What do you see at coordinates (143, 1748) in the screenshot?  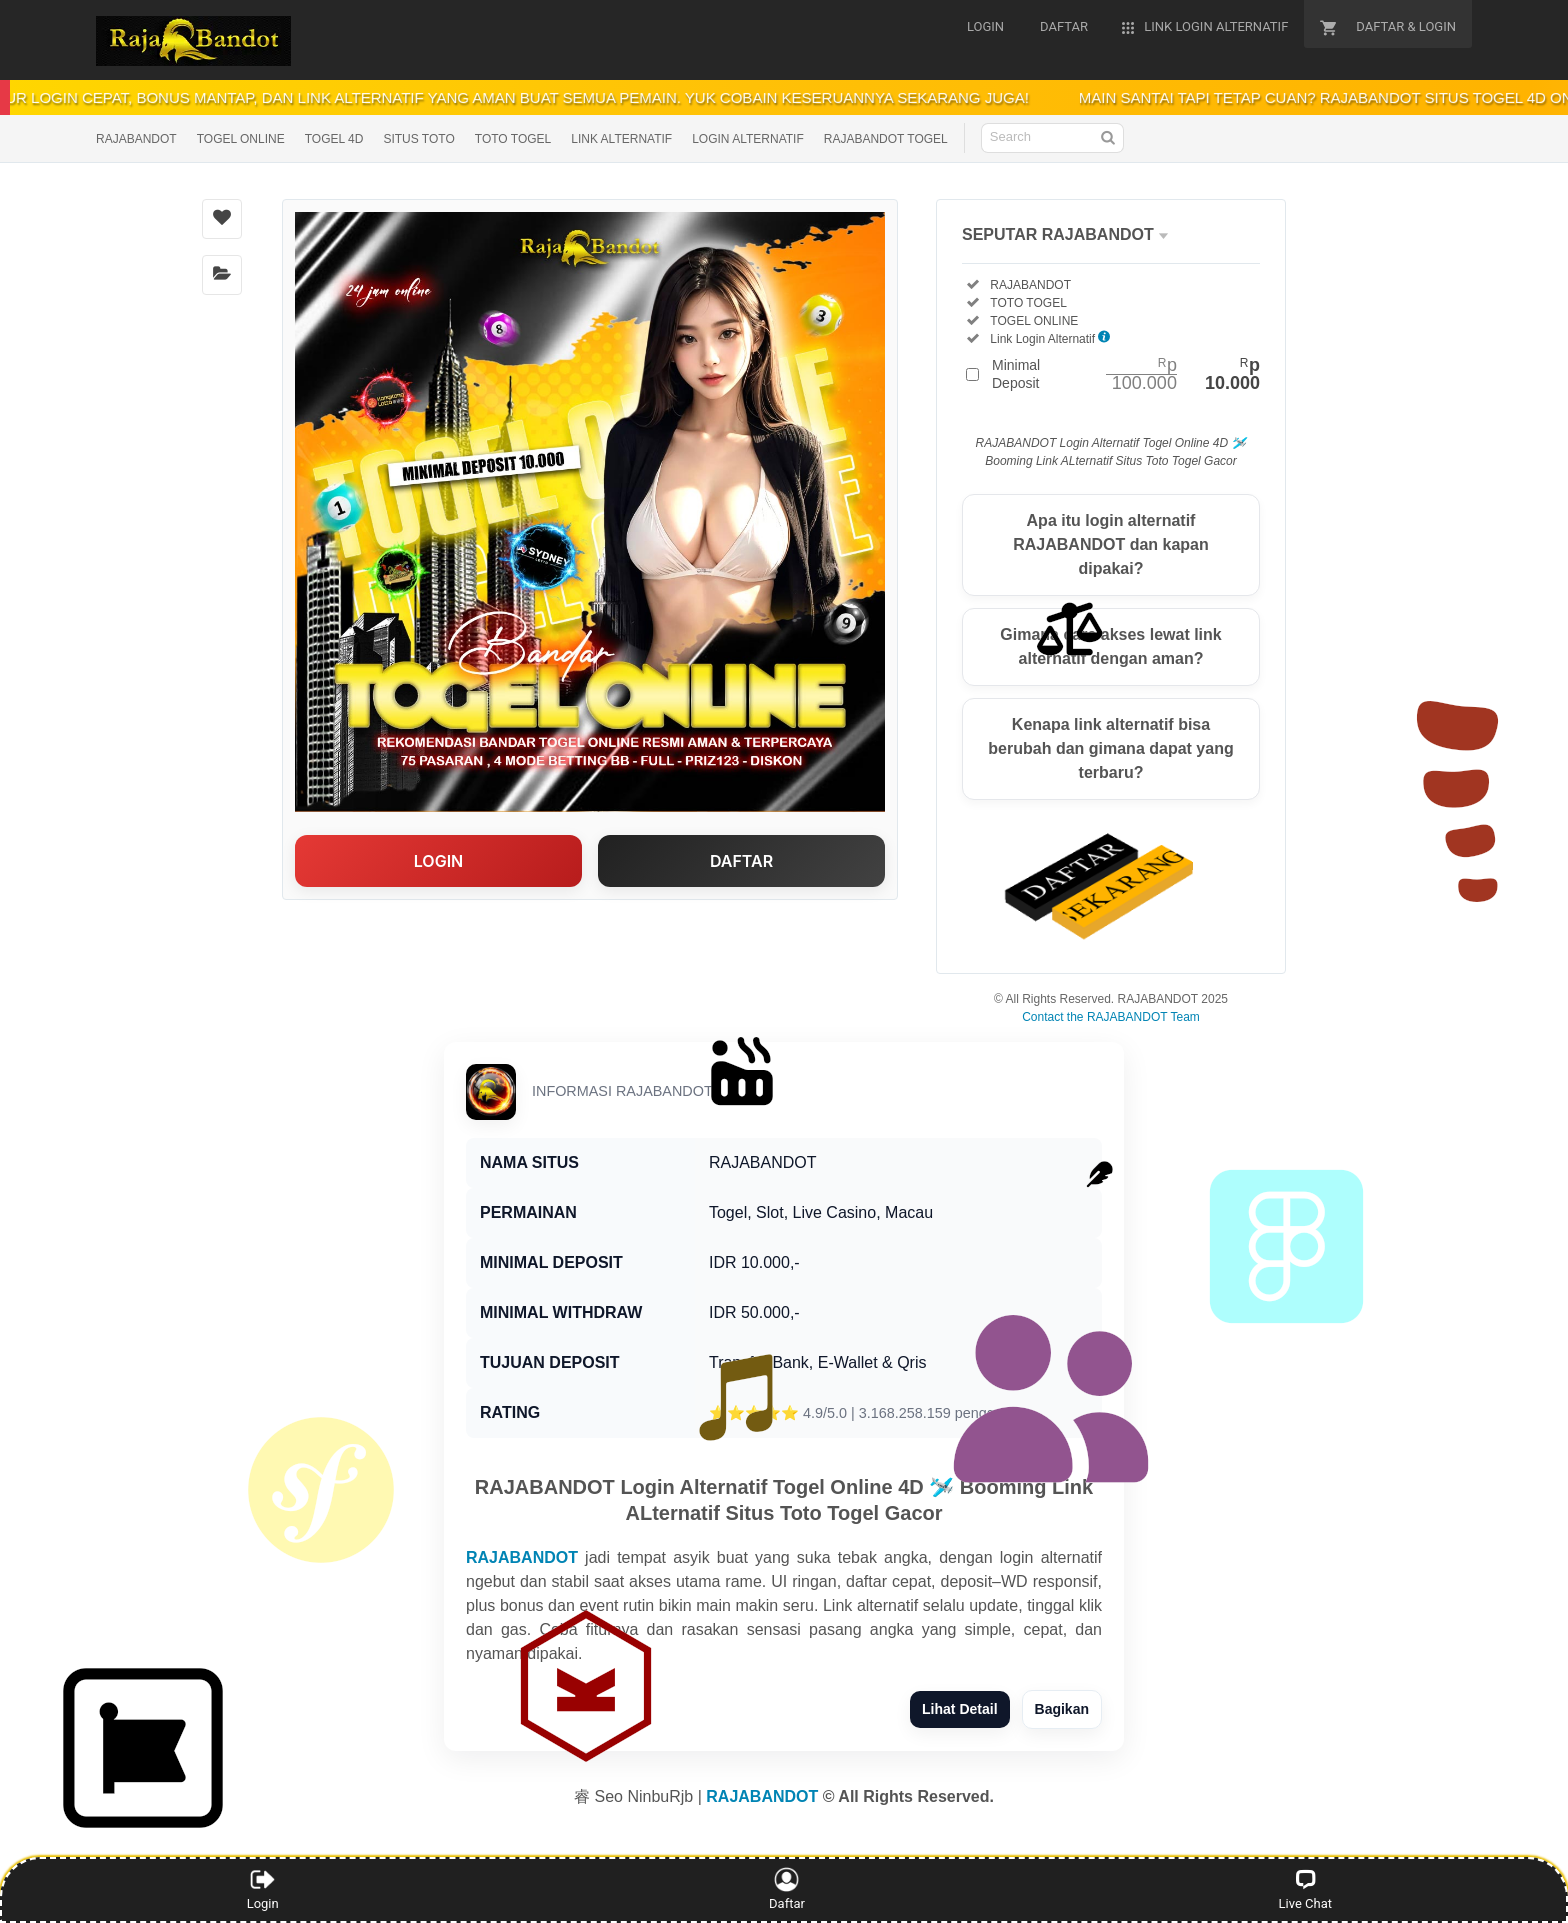 I see `font awesome brand logo` at bounding box center [143, 1748].